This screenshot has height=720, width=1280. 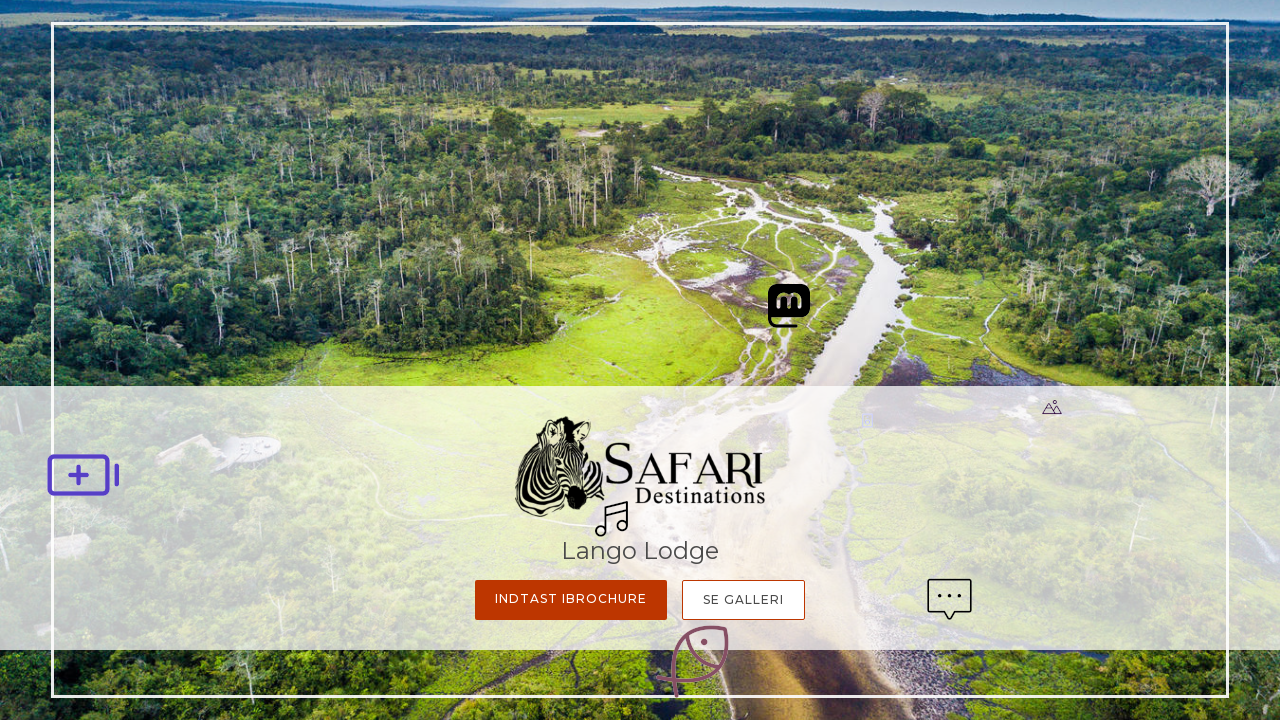 What do you see at coordinates (949, 597) in the screenshot?
I see `open chat or messaging` at bounding box center [949, 597].